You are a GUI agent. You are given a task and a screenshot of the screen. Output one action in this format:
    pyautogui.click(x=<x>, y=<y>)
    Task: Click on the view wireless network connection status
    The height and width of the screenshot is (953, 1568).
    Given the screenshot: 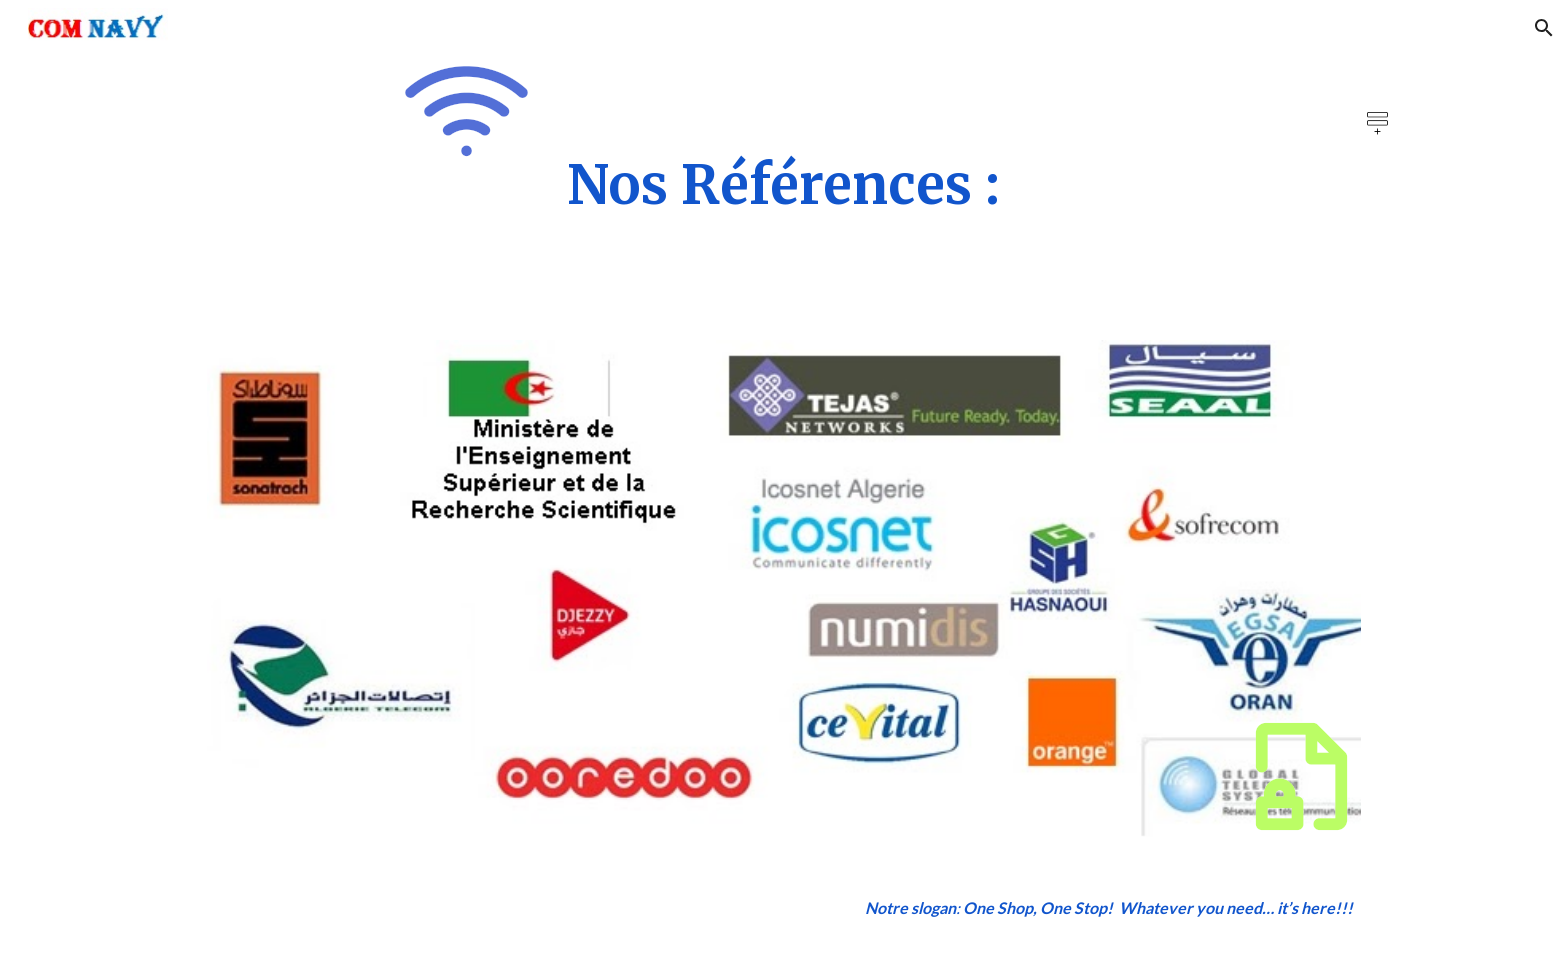 What is the action you would take?
    pyautogui.click(x=466, y=108)
    